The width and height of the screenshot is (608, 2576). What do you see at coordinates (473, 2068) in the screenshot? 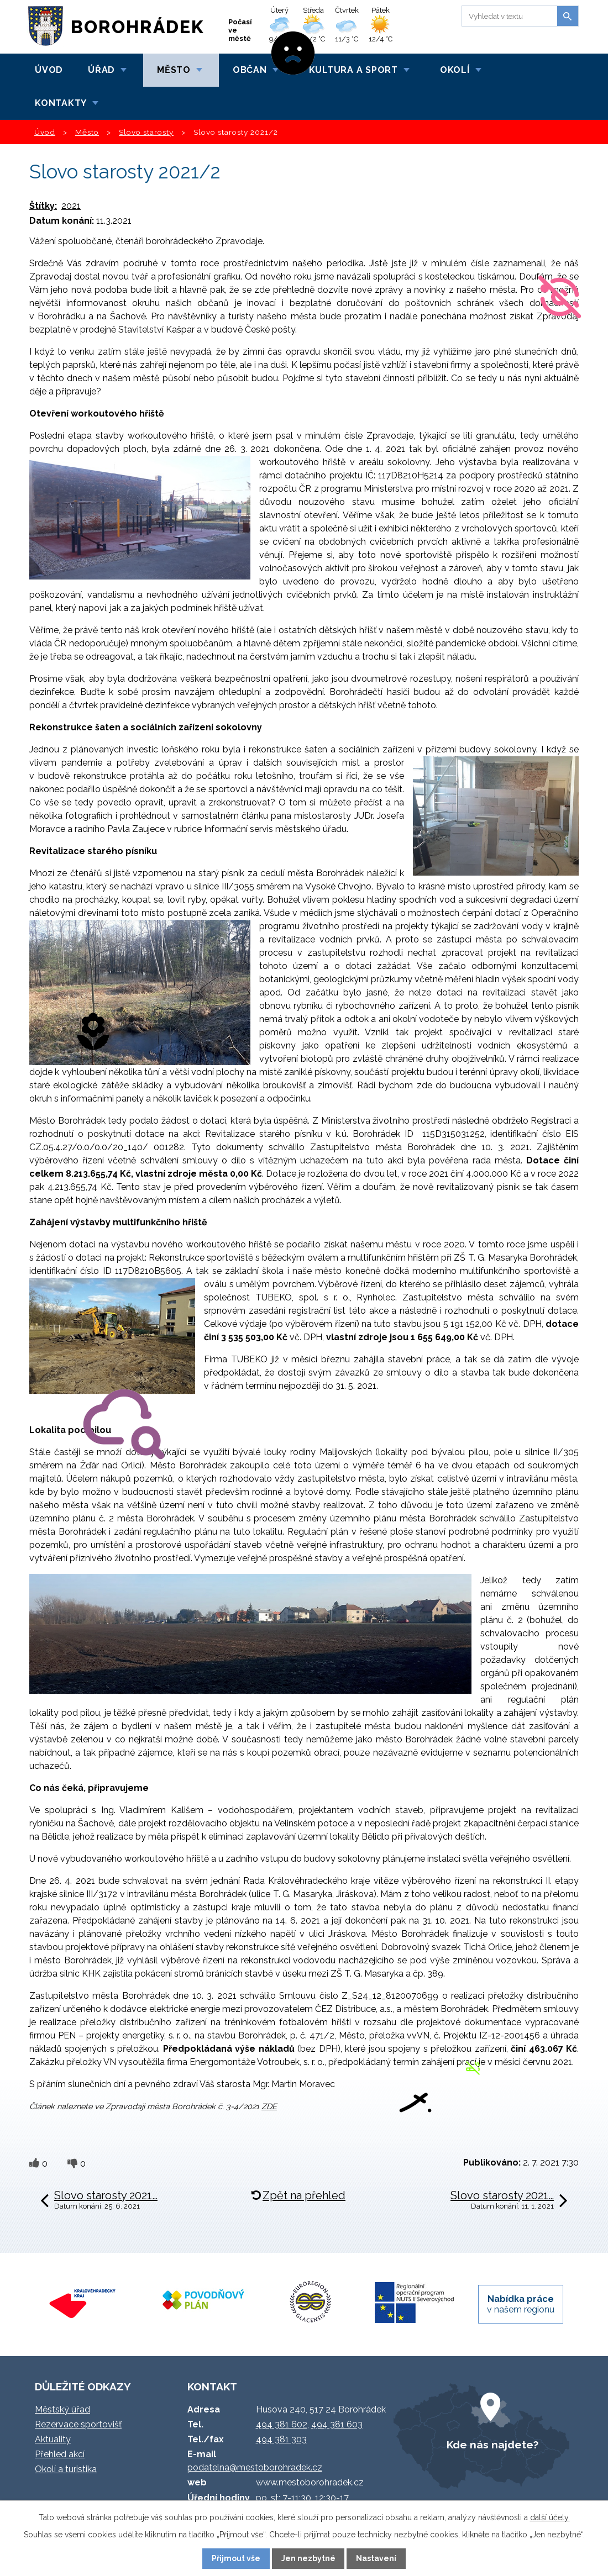
I see `no smoking allowed in this area` at bounding box center [473, 2068].